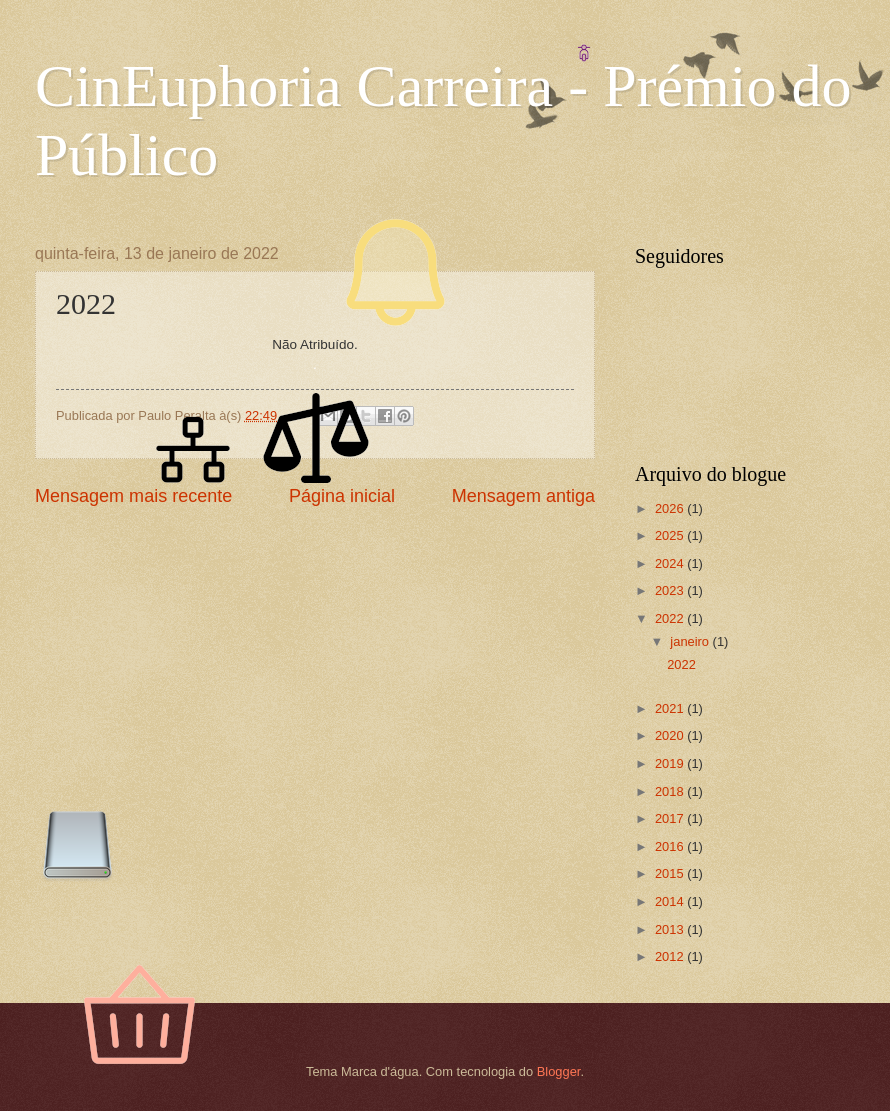  Describe the element at coordinates (316, 438) in the screenshot. I see `compare items or options` at that location.